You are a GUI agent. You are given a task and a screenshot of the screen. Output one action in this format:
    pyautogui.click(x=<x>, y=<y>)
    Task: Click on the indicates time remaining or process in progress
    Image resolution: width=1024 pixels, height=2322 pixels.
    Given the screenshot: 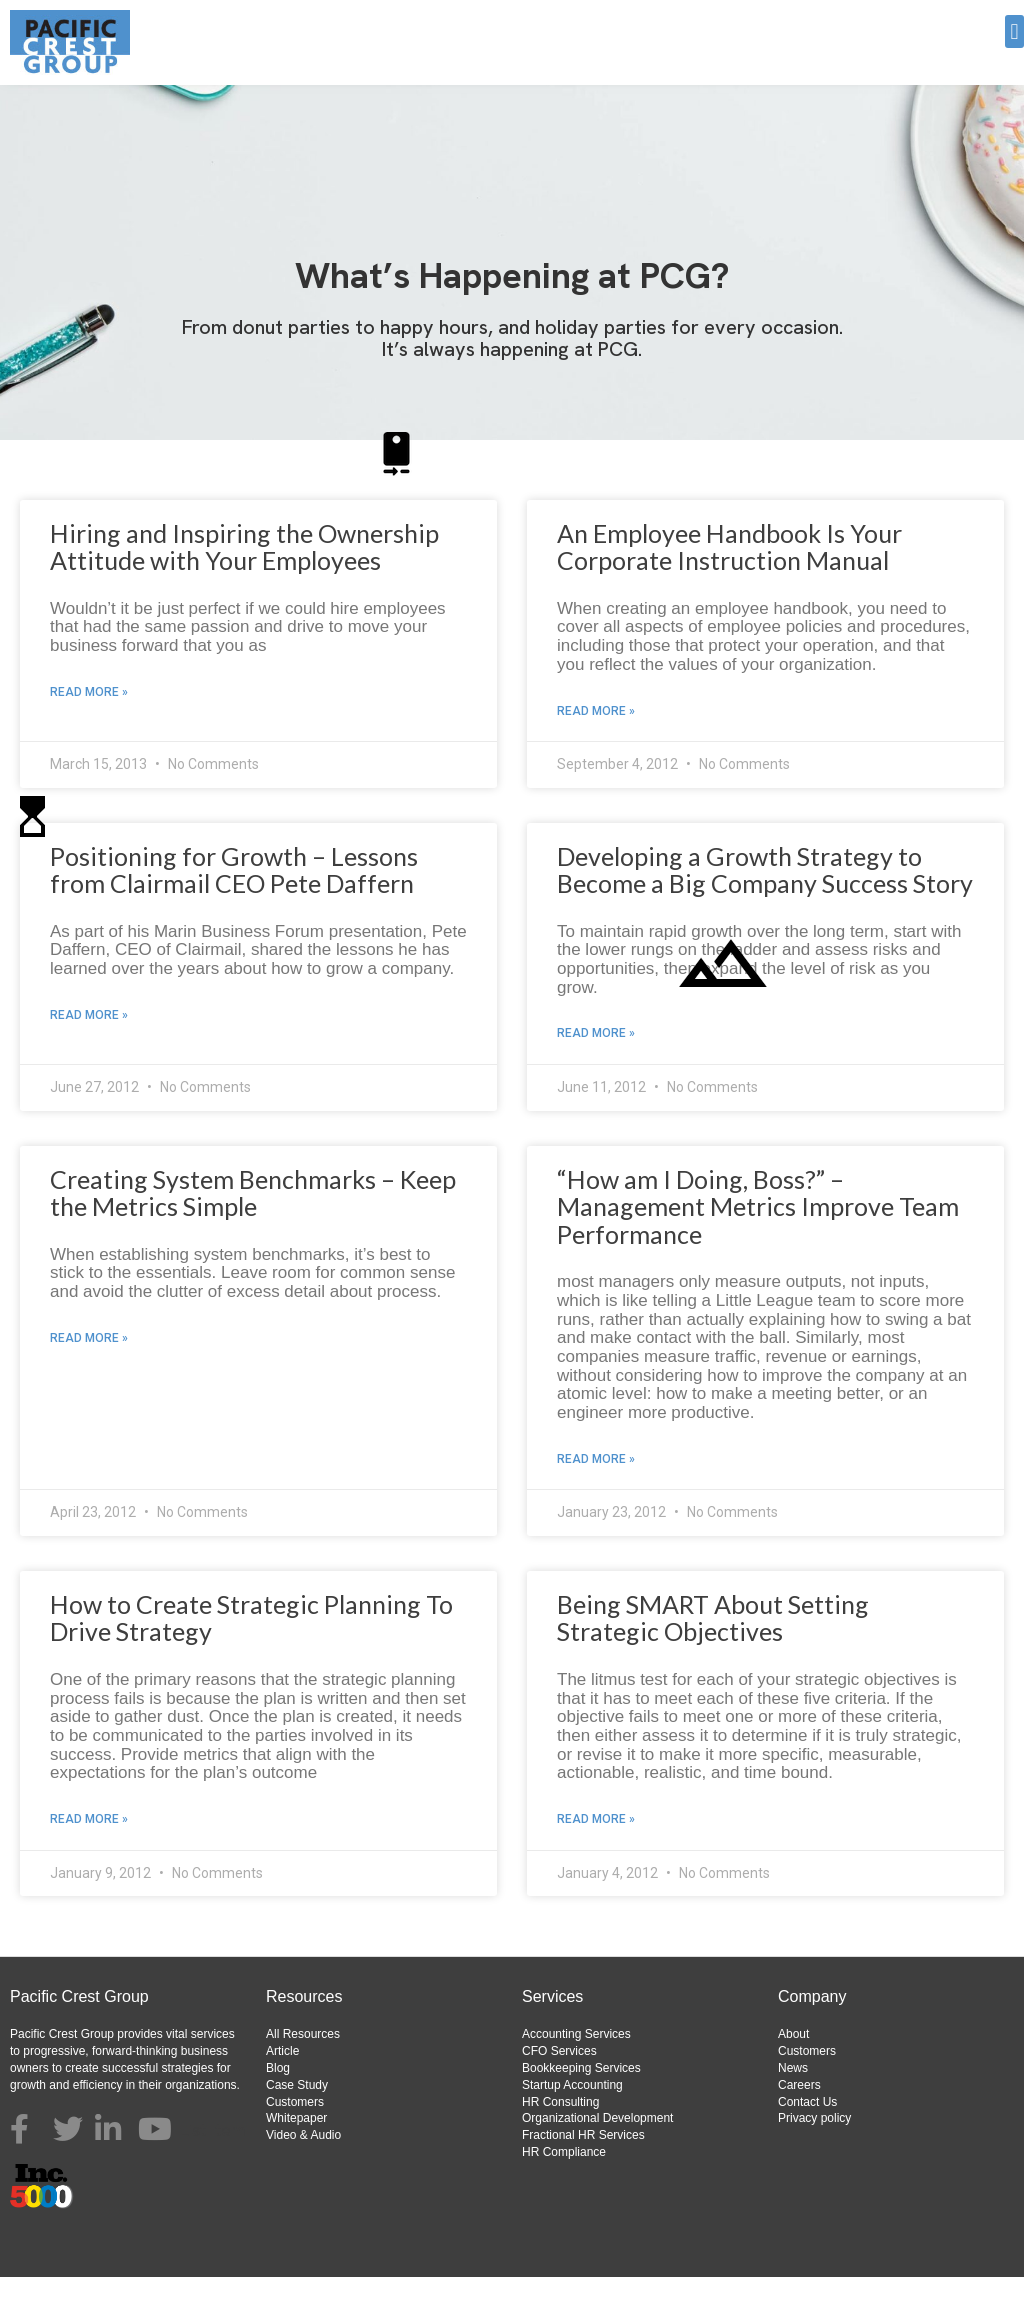 What is the action you would take?
    pyautogui.click(x=32, y=816)
    